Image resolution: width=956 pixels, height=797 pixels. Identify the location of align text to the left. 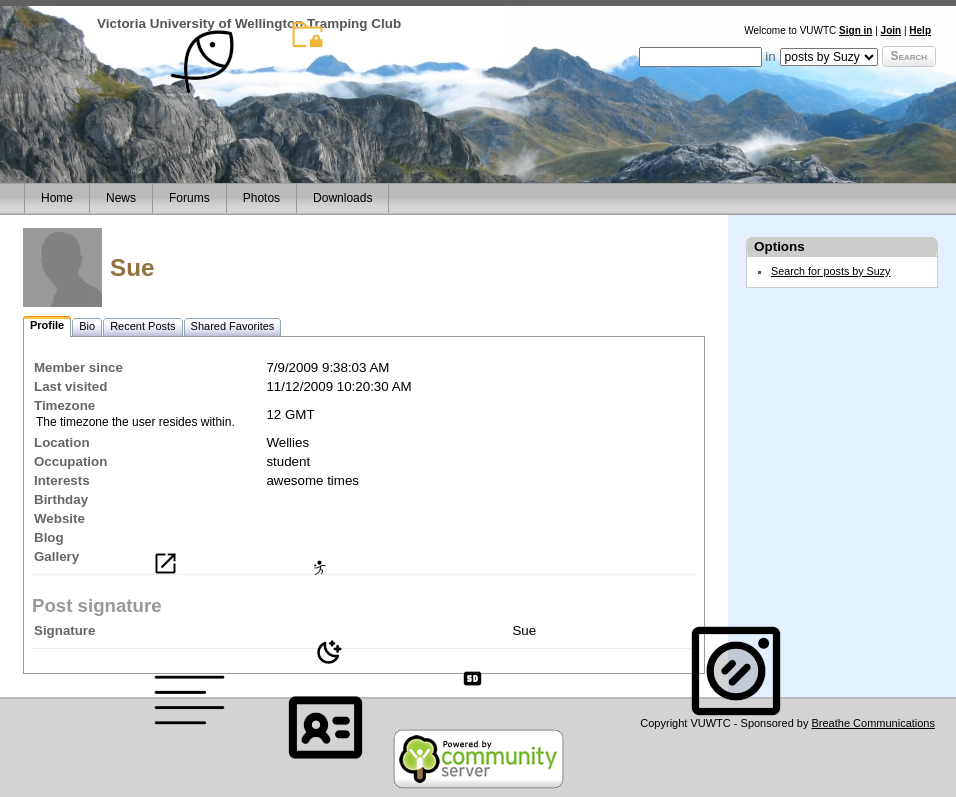
(189, 701).